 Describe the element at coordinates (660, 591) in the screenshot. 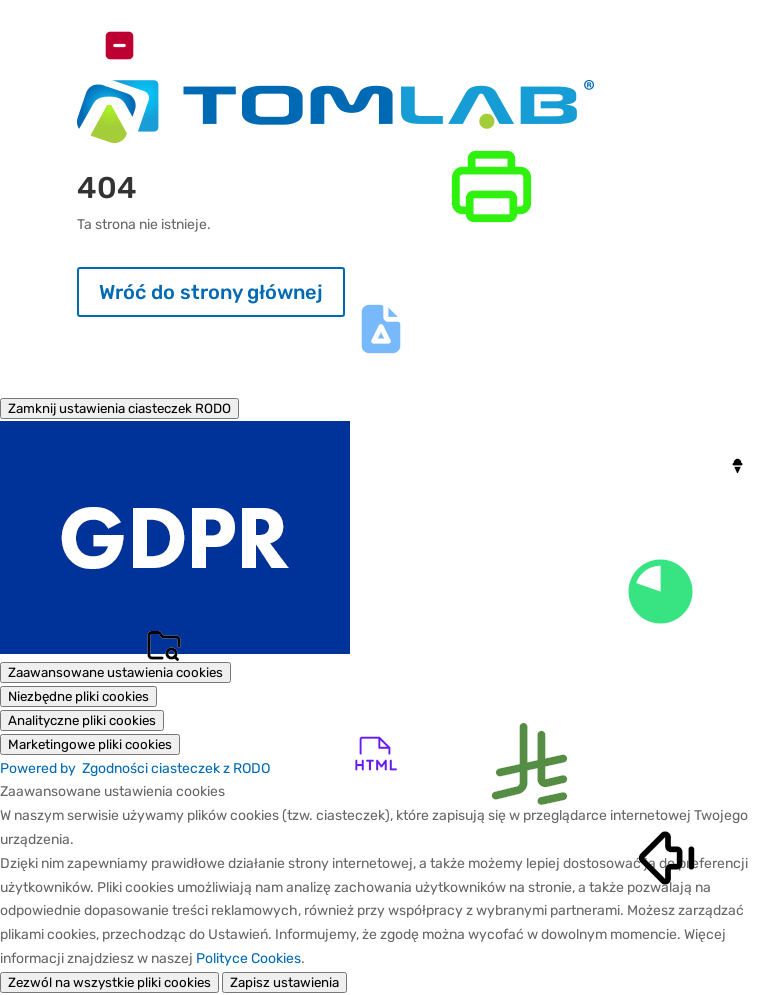

I see `indicates 80% progress or completion` at that location.